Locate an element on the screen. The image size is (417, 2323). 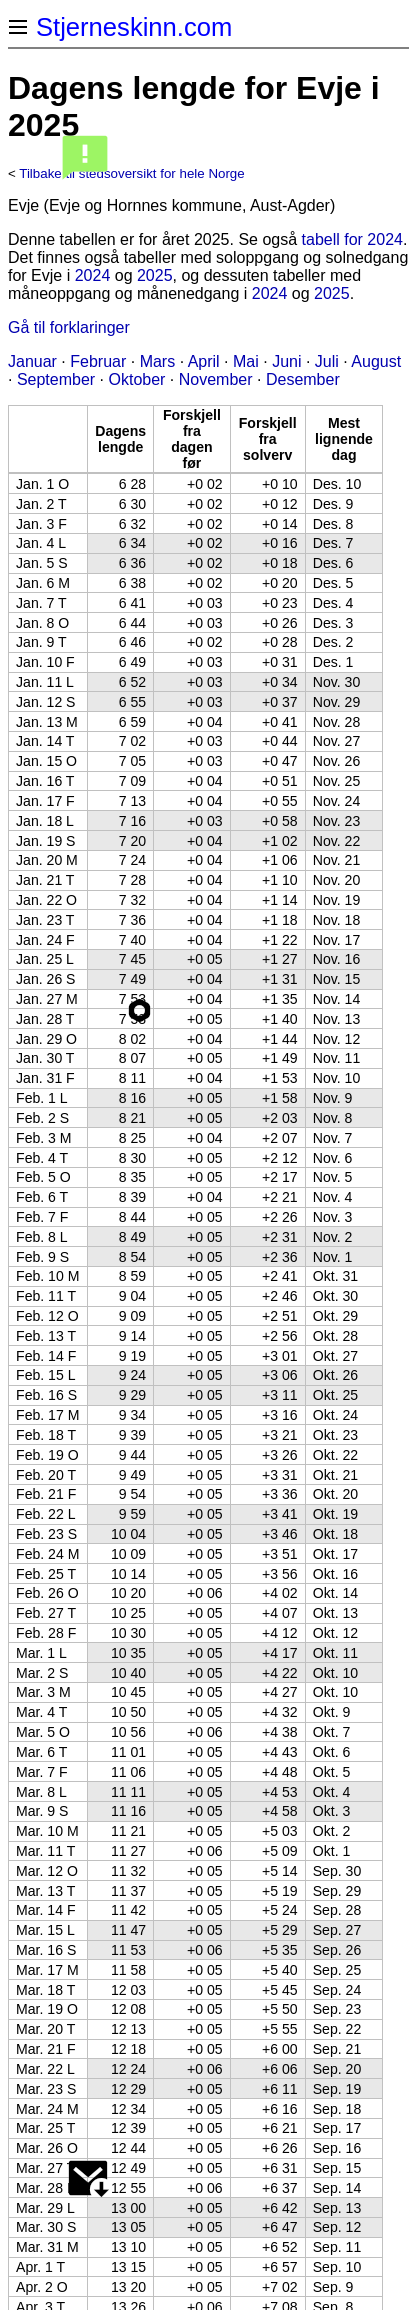
open medusa commerce dashboard is located at coordinates (139, 1010).